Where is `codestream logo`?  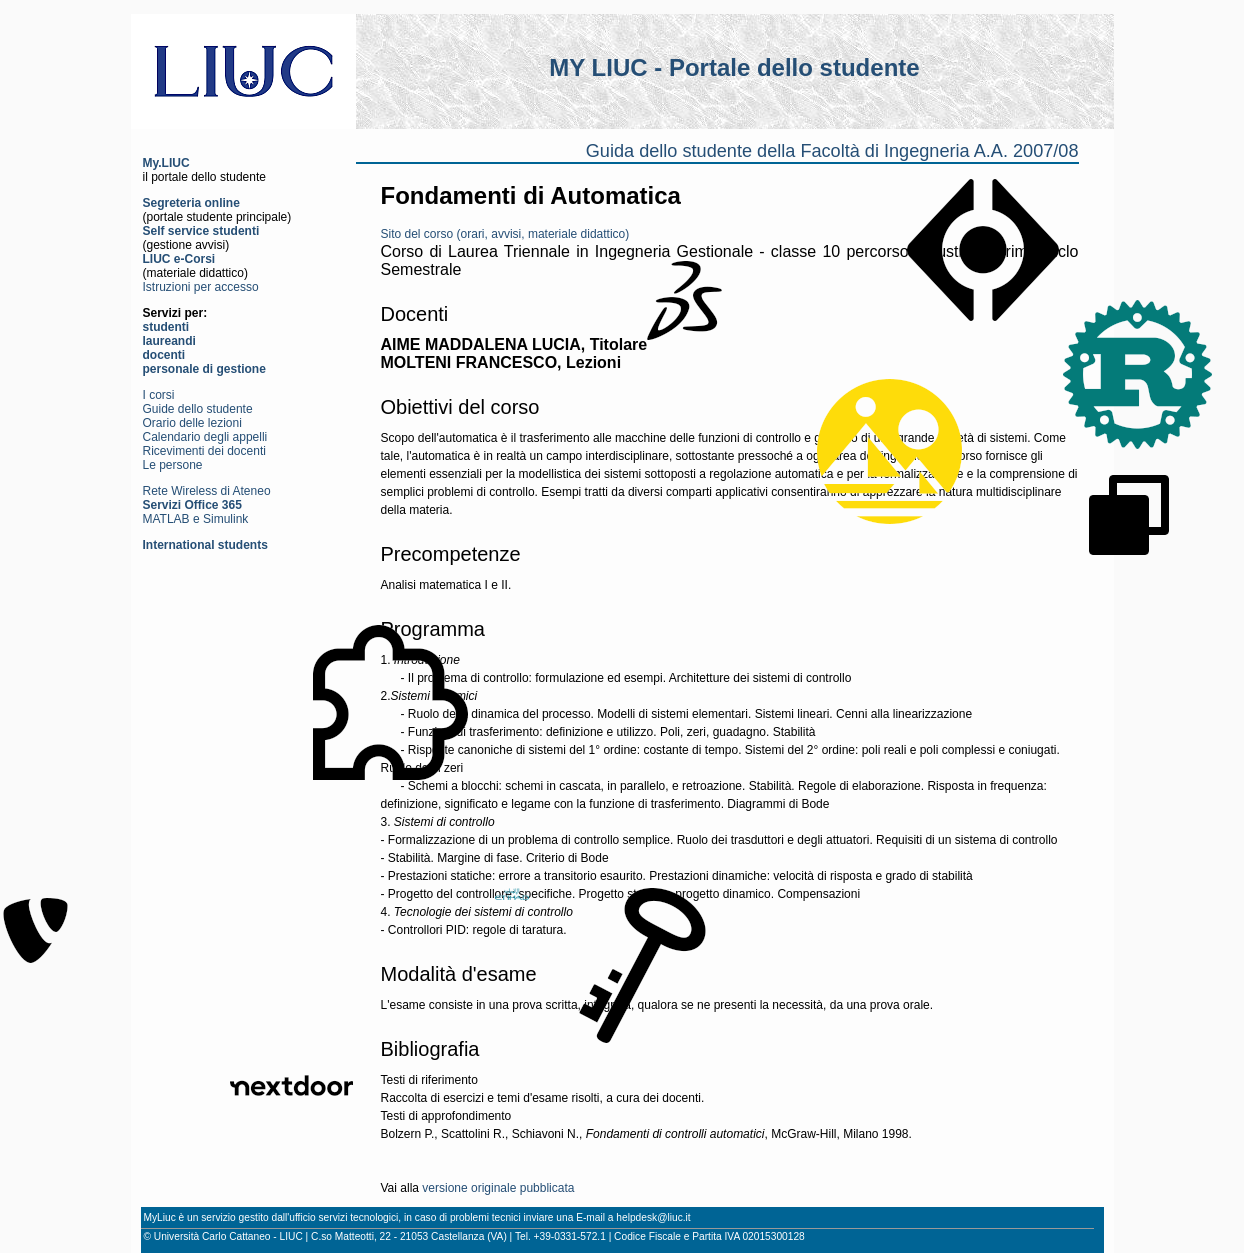 codestream logo is located at coordinates (983, 250).